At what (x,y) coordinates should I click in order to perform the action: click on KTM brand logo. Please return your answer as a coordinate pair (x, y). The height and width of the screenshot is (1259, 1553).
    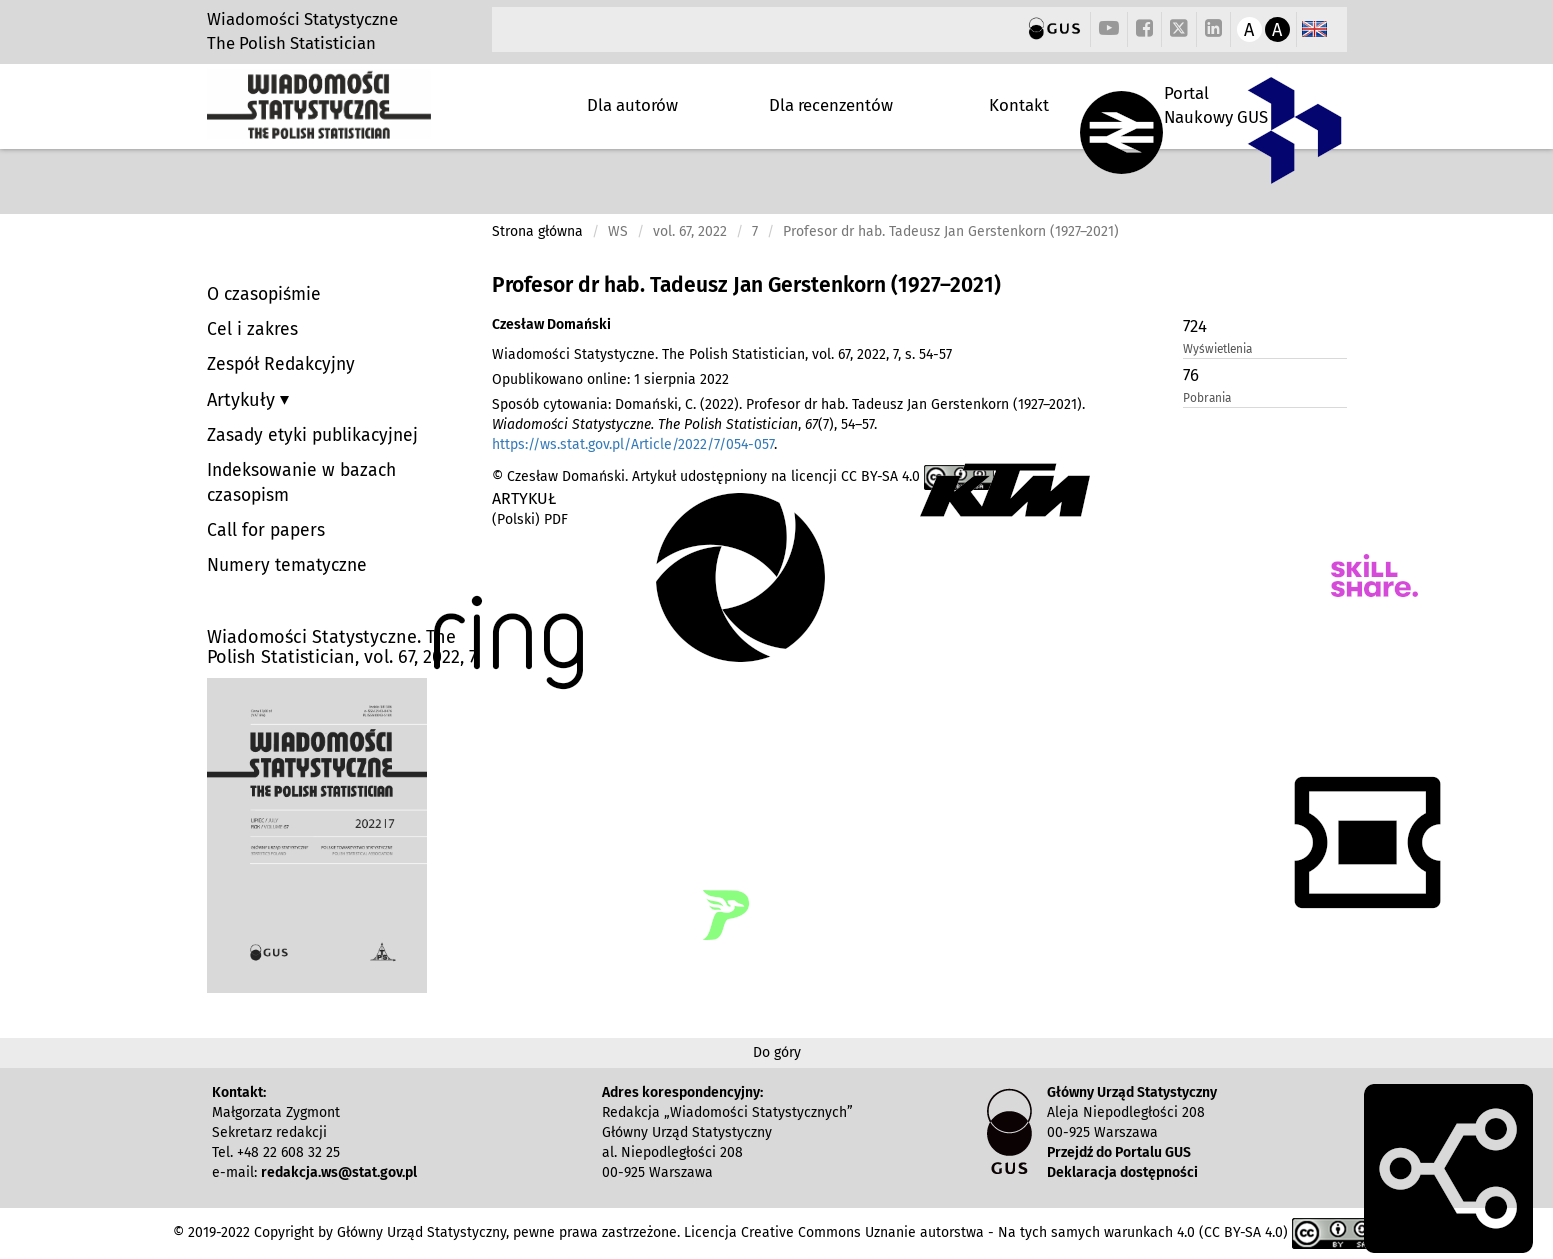
    Looking at the image, I should click on (1005, 490).